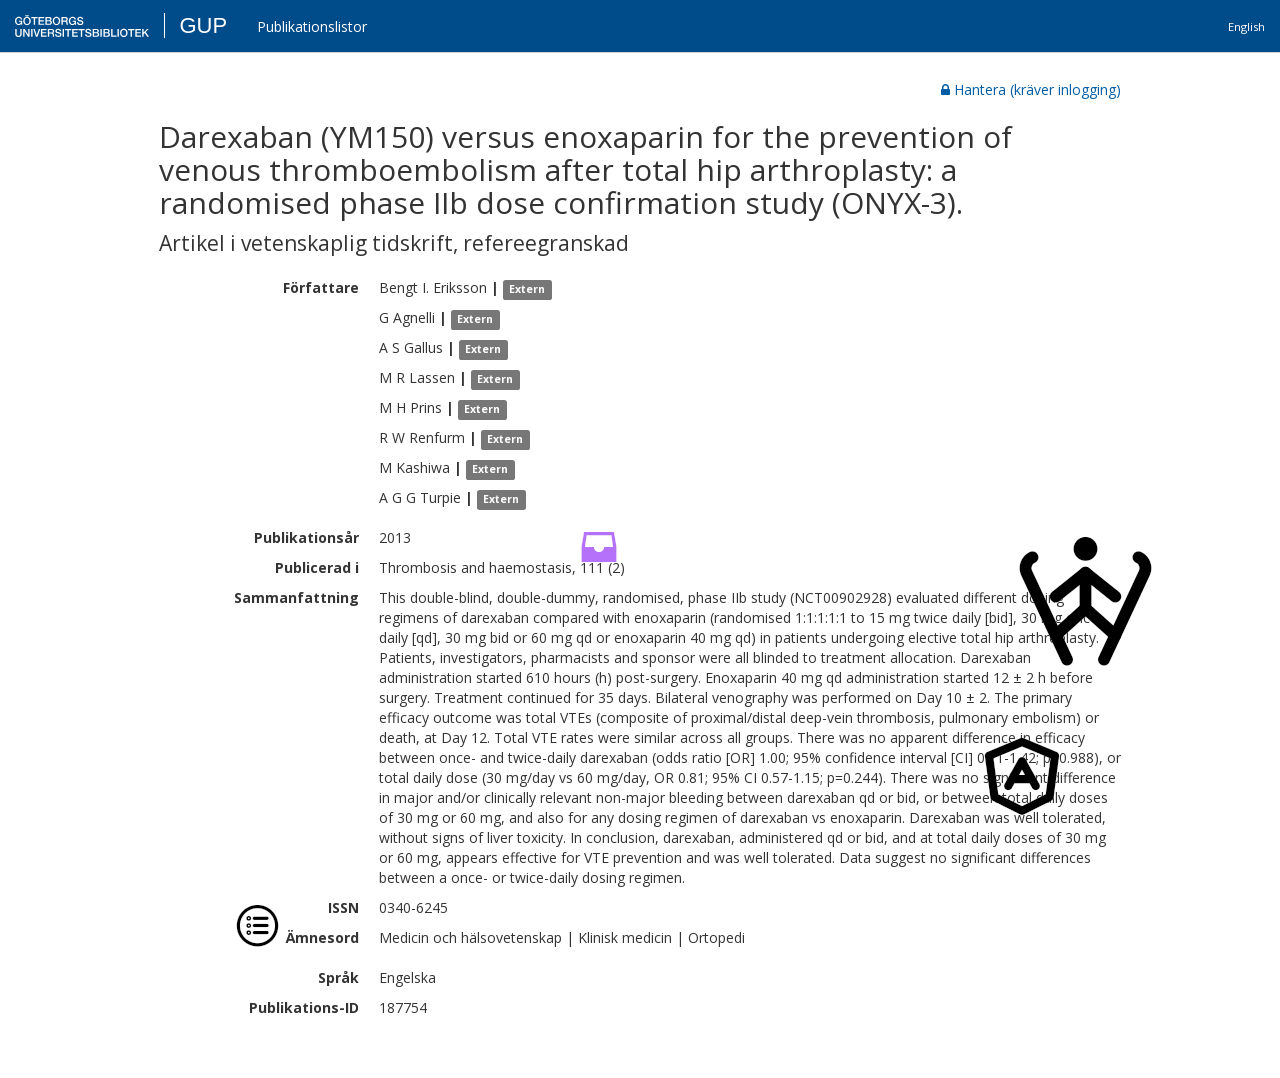 This screenshot has width=1280, height=1078. I want to click on Angular framework logo, so click(1022, 775).